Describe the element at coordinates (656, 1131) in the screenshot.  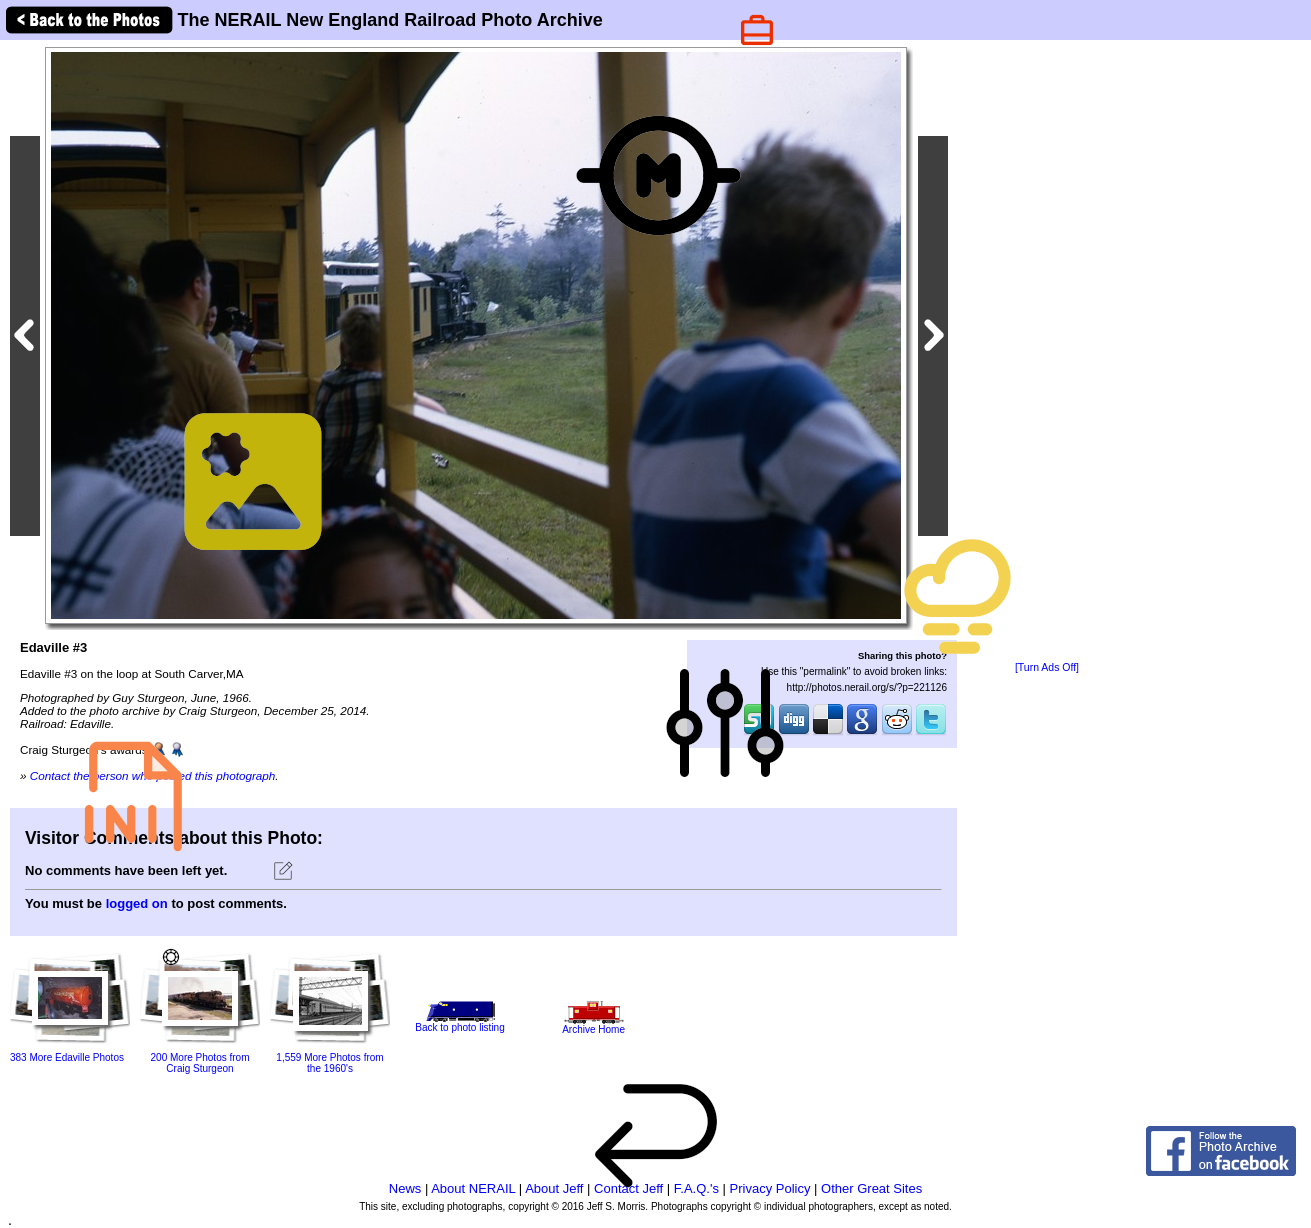
I see `return to previous screen or step` at that location.